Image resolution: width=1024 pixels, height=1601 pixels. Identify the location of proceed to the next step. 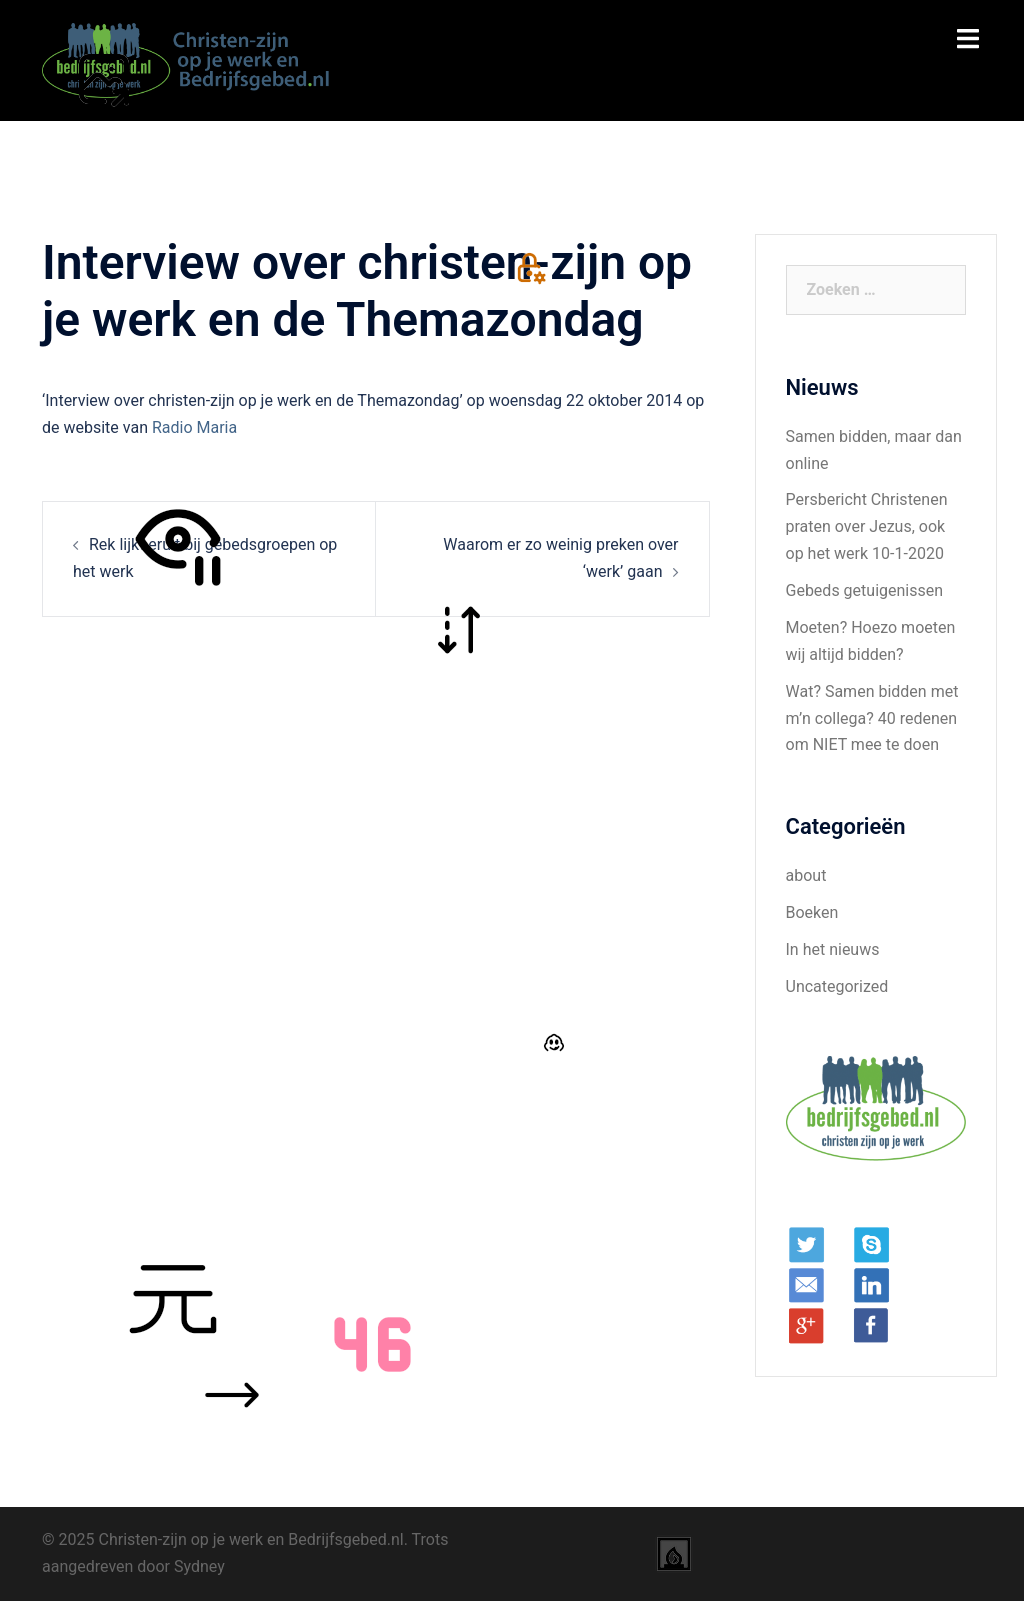
(232, 1395).